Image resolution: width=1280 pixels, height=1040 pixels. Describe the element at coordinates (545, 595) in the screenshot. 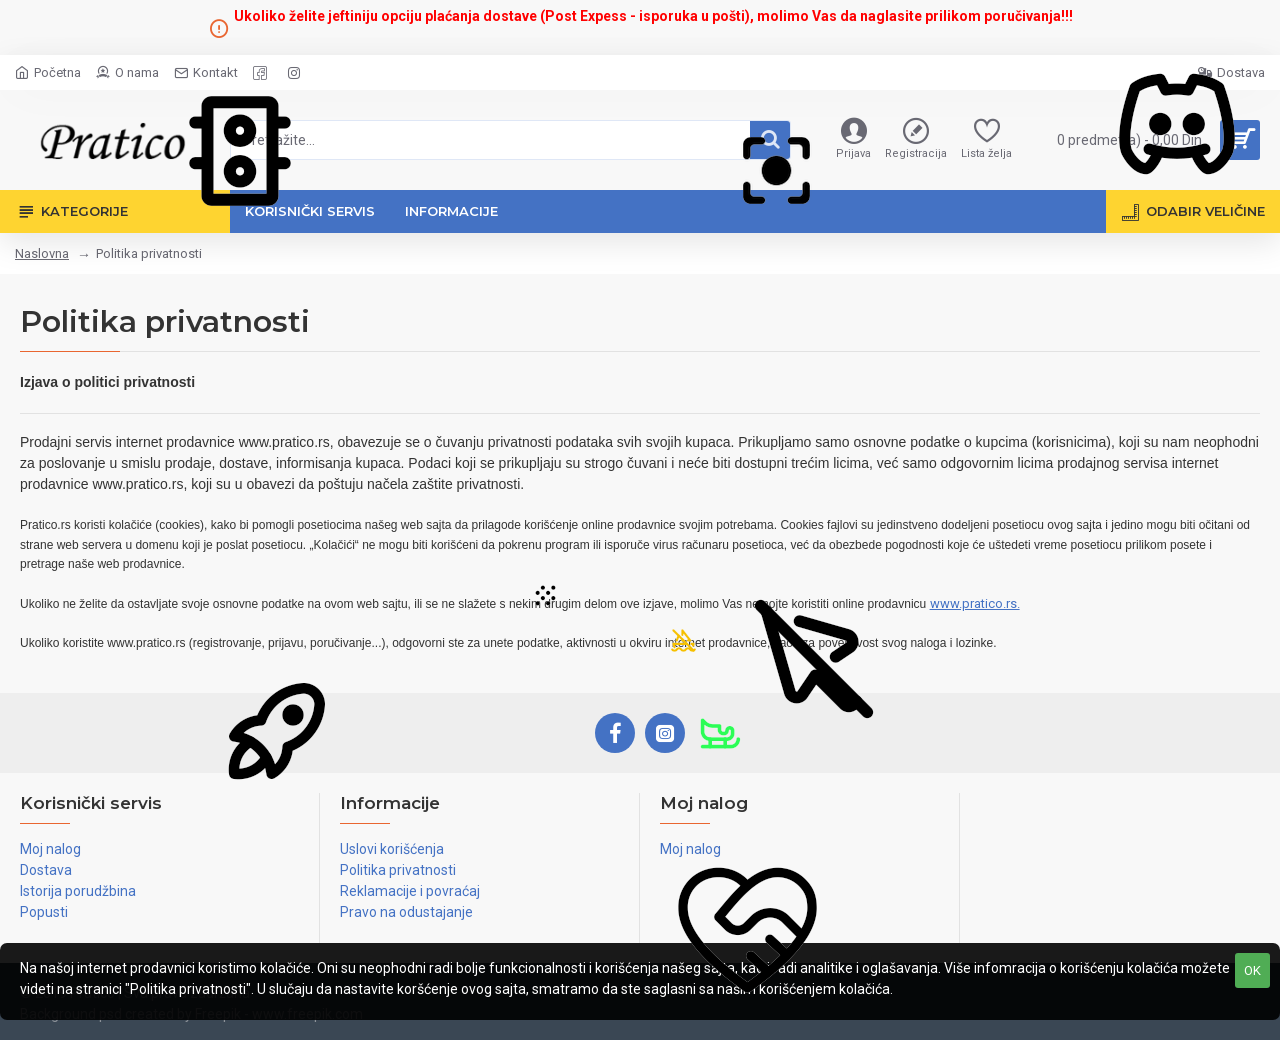

I see `adjust image grain or noise settings` at that location.